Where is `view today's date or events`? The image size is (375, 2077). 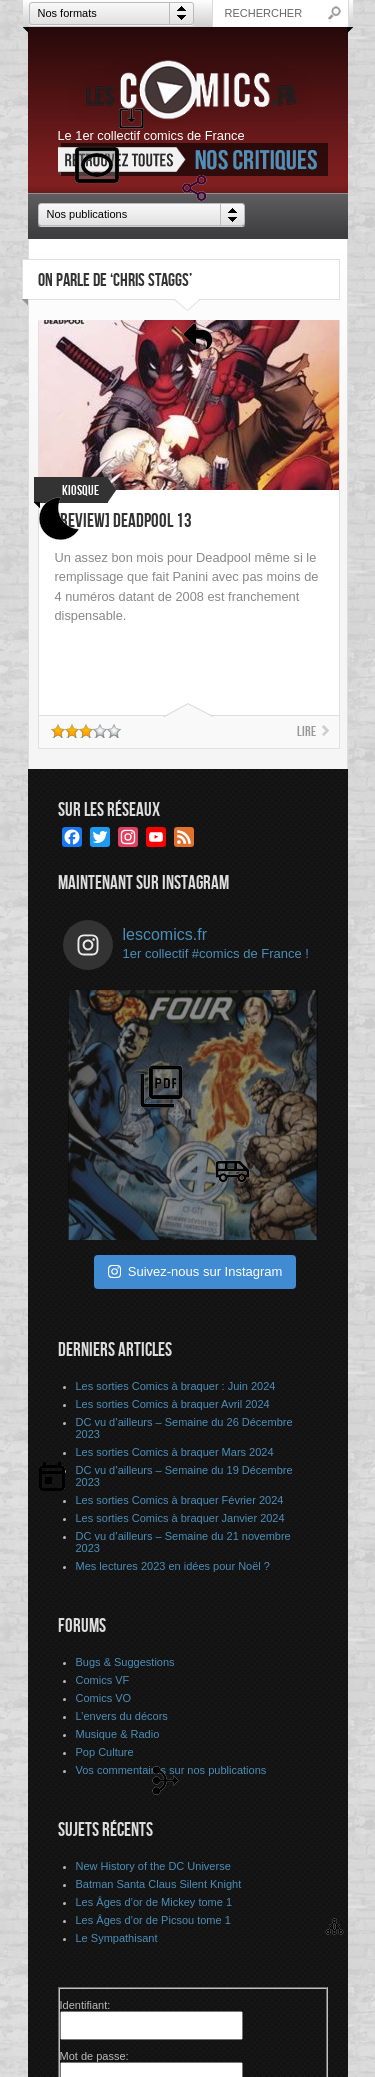 view today's date or events is located at coordinates (52, 1478).